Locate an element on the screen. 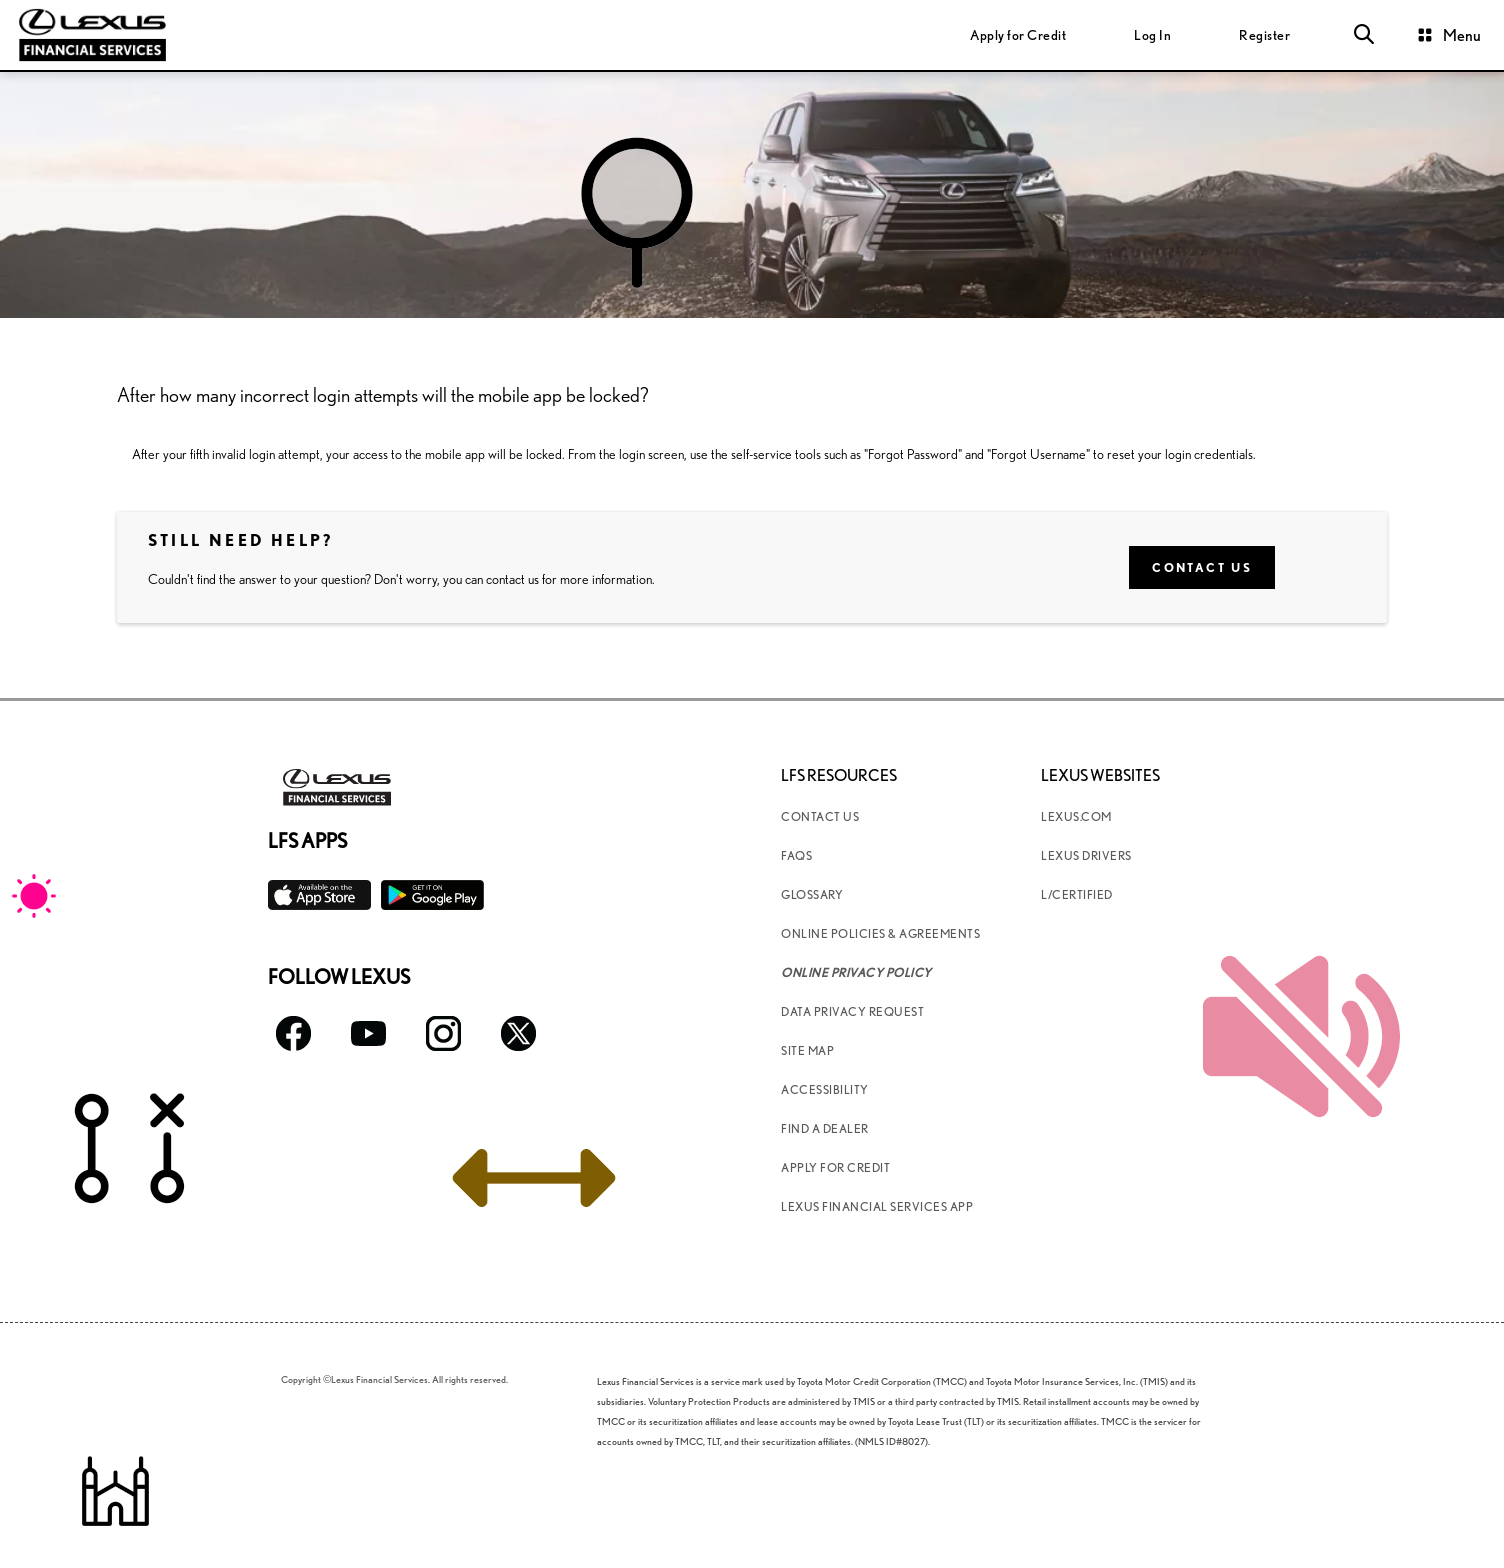 The width and height of the screenshot is (1504, 1568). mute audio is located at coordinates (1301, 1036).